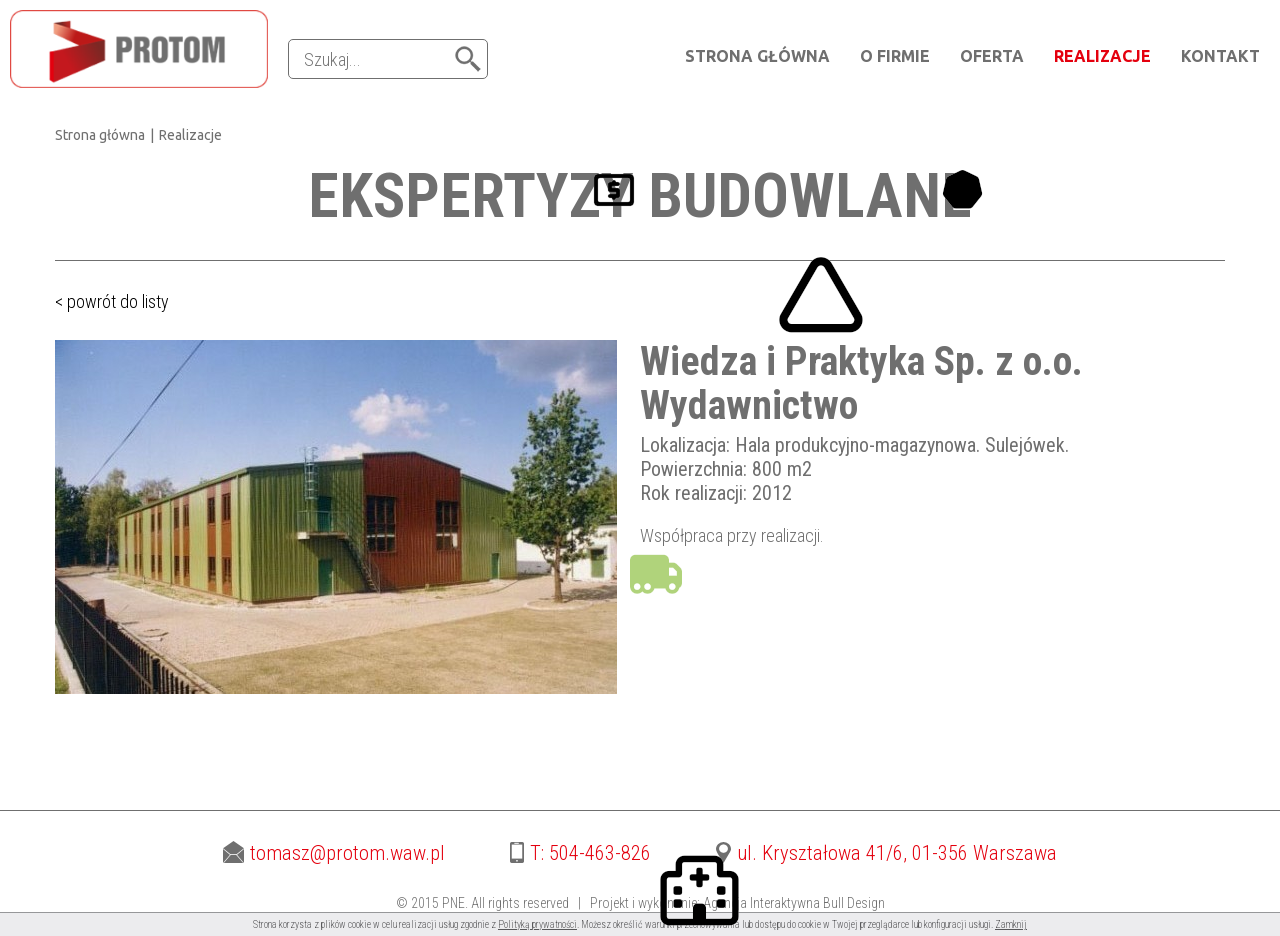  What do you see at coordinates (614, 190) in the screenshot?
I see `find nearby ATMs or cash machines` at bounding box center [614, 190].